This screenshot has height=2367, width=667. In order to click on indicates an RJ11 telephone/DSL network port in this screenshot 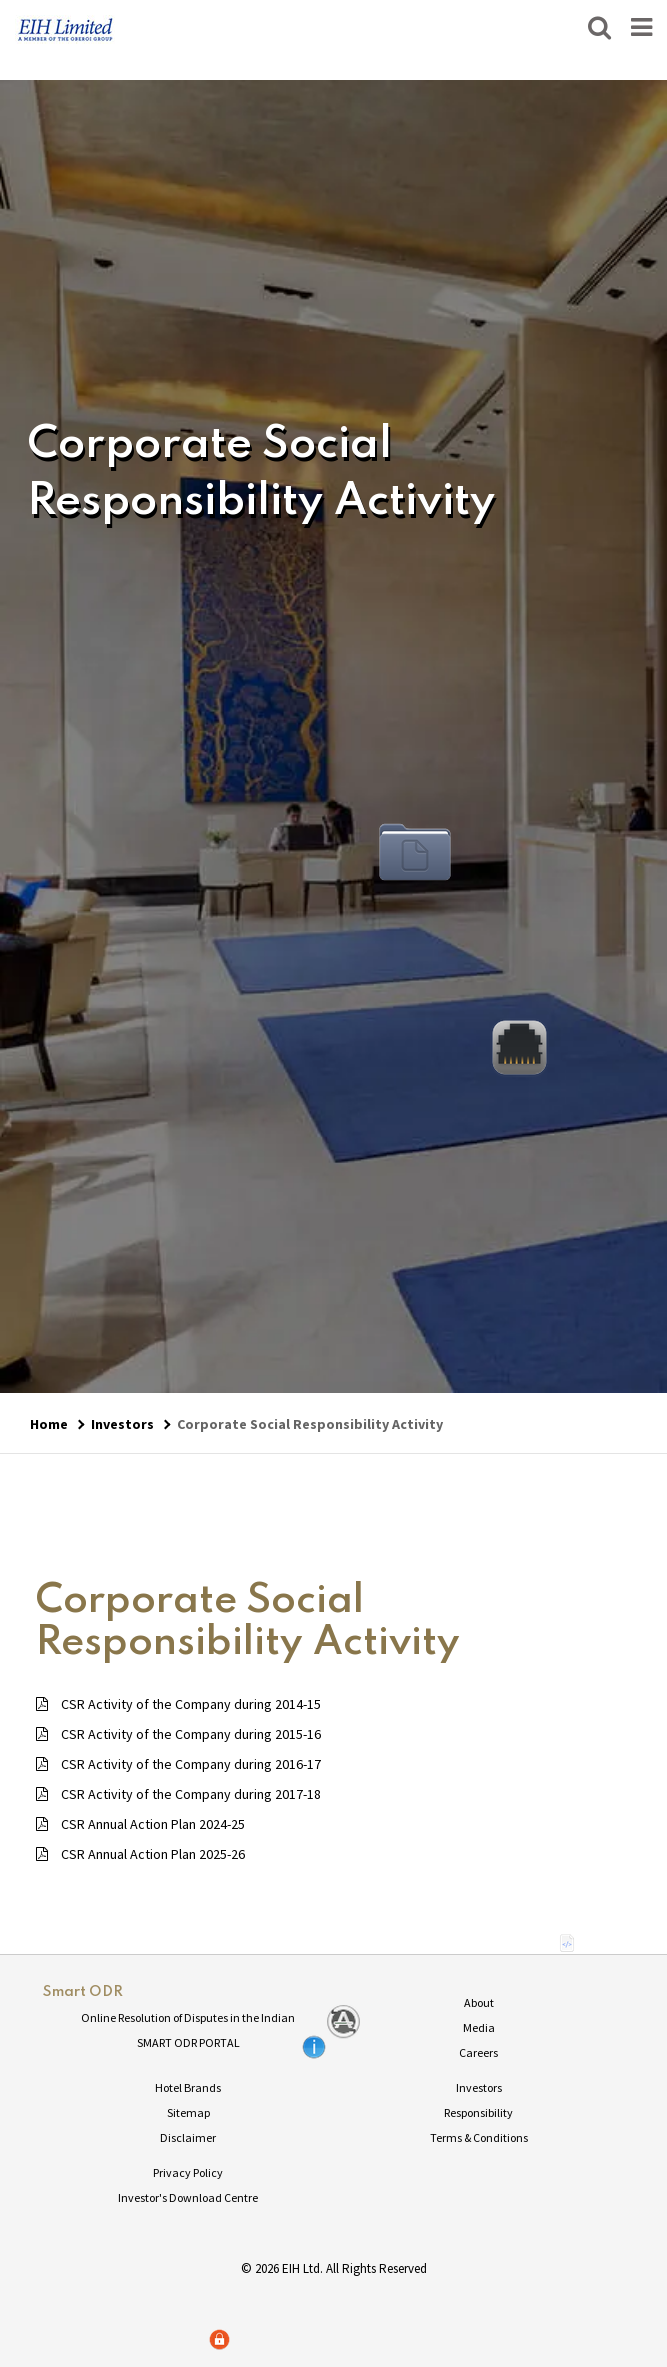, I will do `click(519, 1047)`.